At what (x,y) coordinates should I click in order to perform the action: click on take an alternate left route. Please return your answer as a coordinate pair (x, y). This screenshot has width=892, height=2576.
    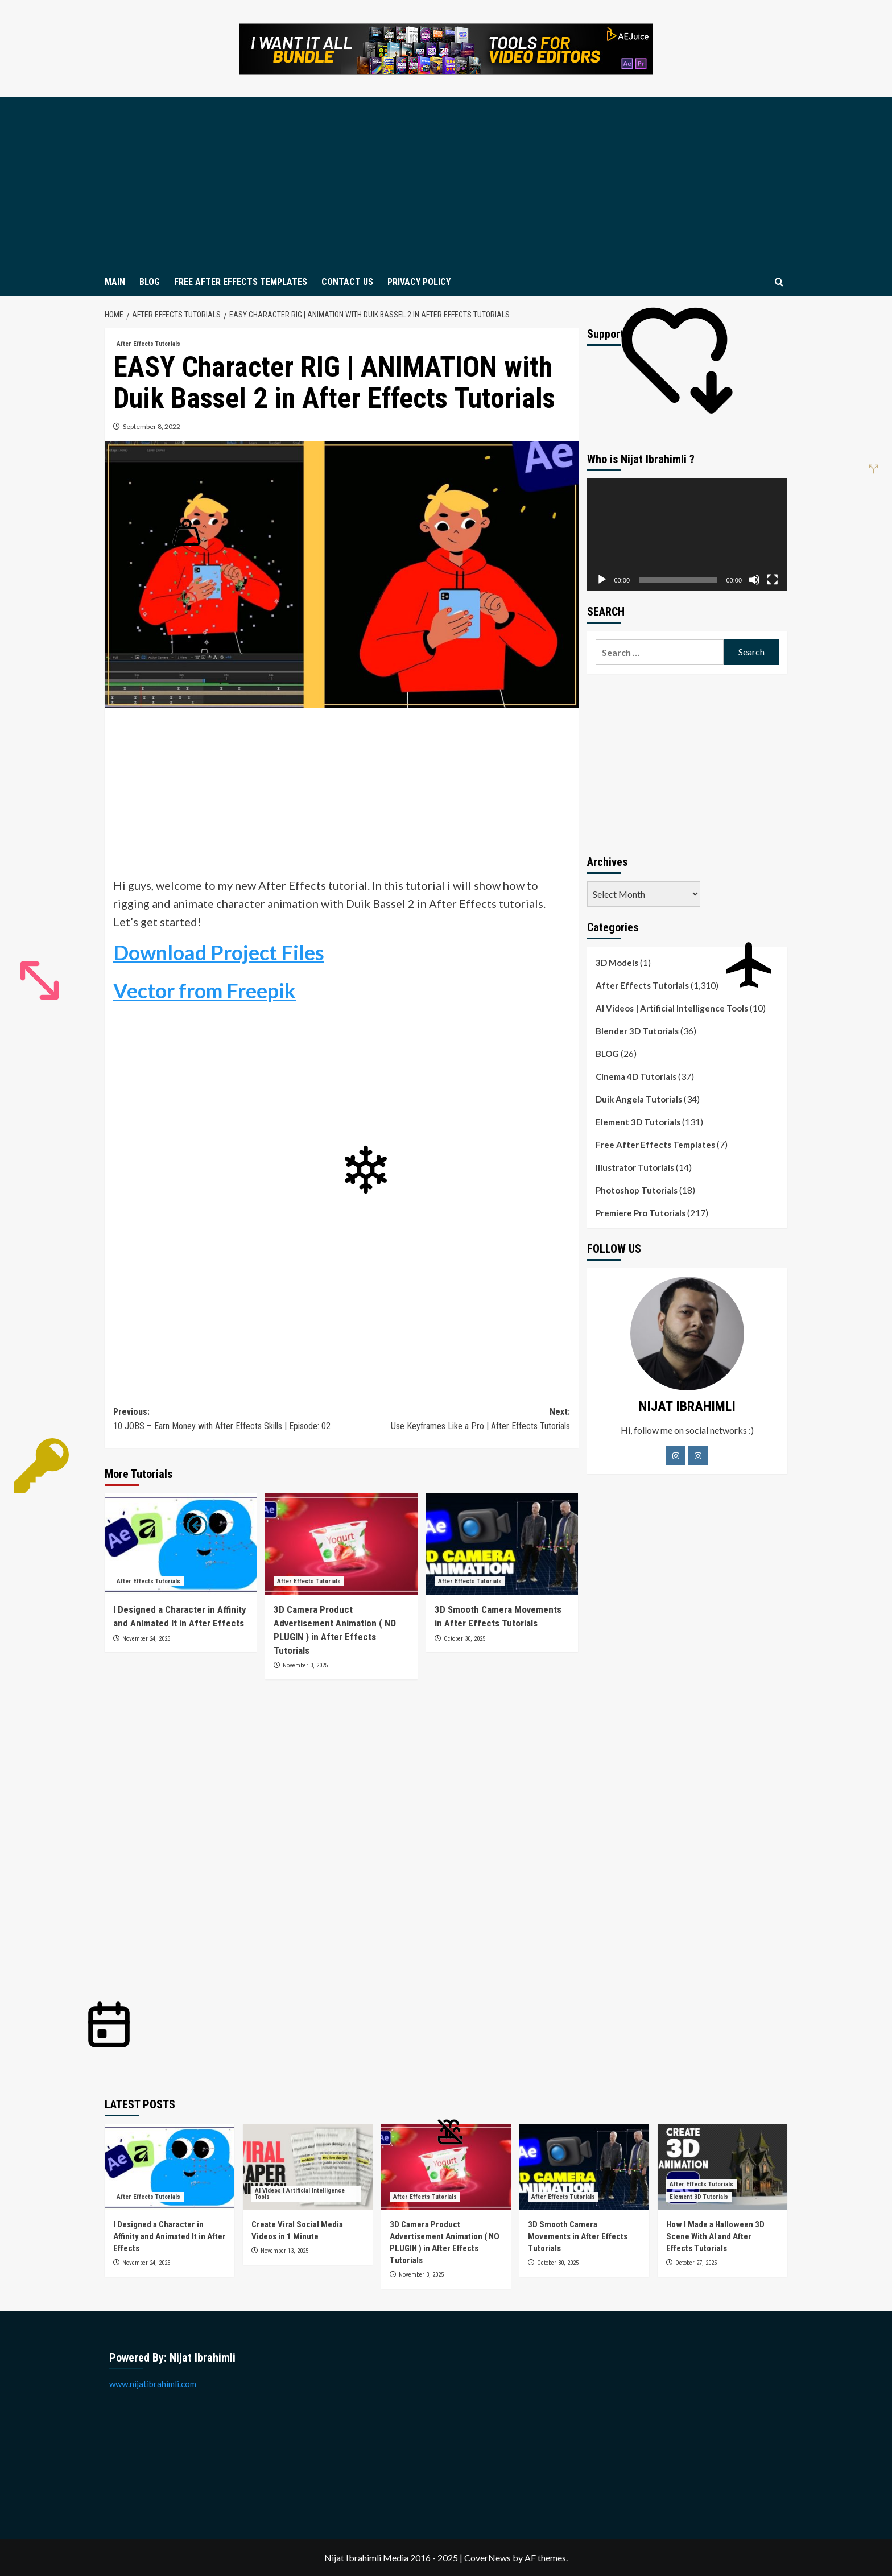
    Looking at the image, I should click on (873, 469).